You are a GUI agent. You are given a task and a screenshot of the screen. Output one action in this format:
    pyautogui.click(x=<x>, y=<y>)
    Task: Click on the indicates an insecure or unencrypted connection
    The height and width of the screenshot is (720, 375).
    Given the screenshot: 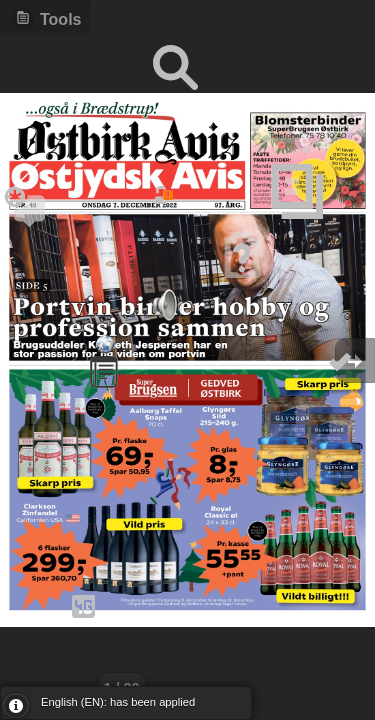 What is the action you would take?
    pyautogui.click(x=163, y=195)
    